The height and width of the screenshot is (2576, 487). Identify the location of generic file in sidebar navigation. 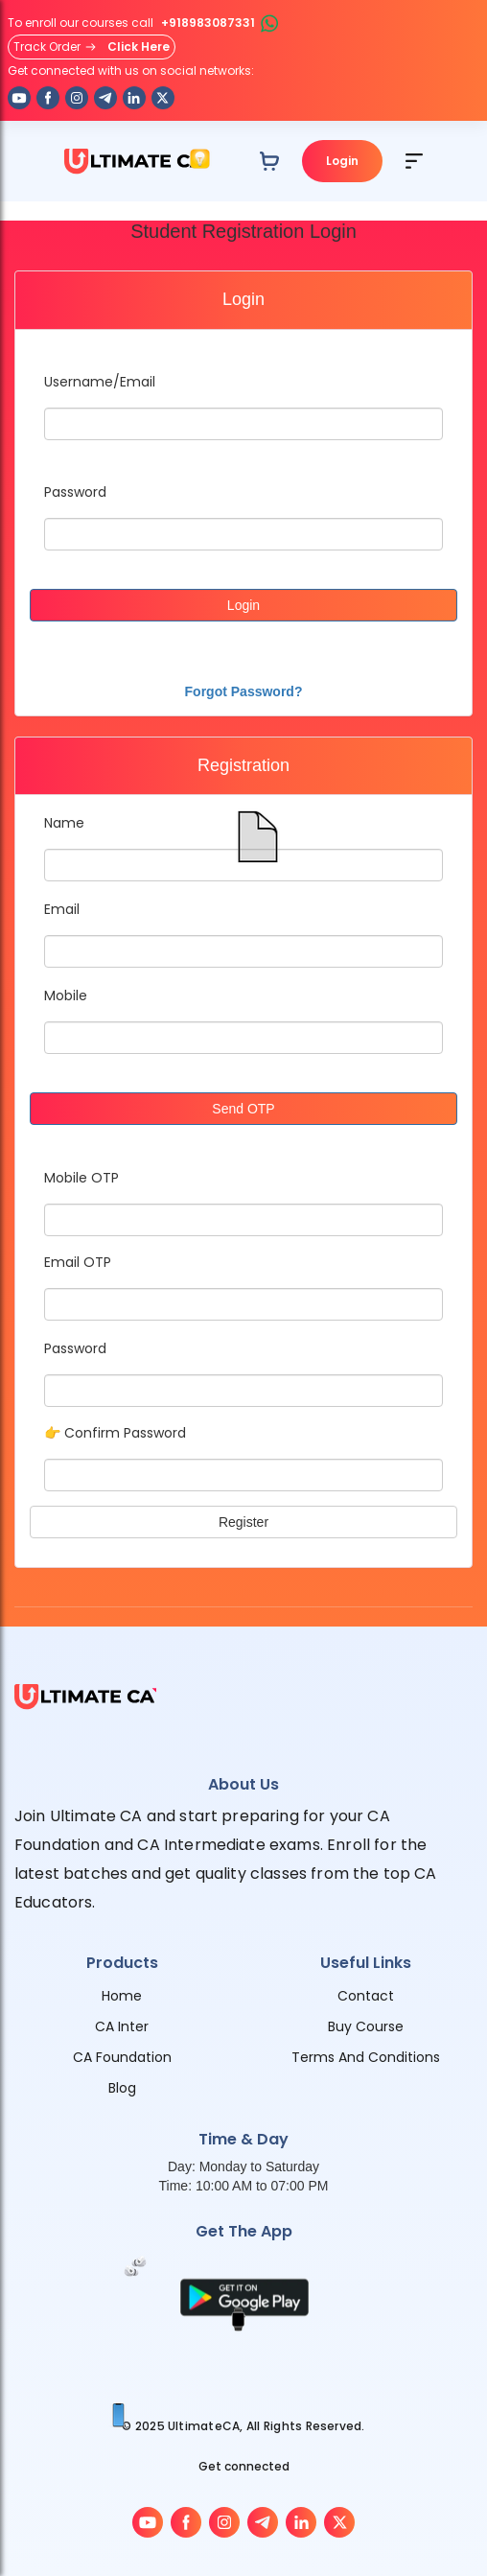
(257, 836).